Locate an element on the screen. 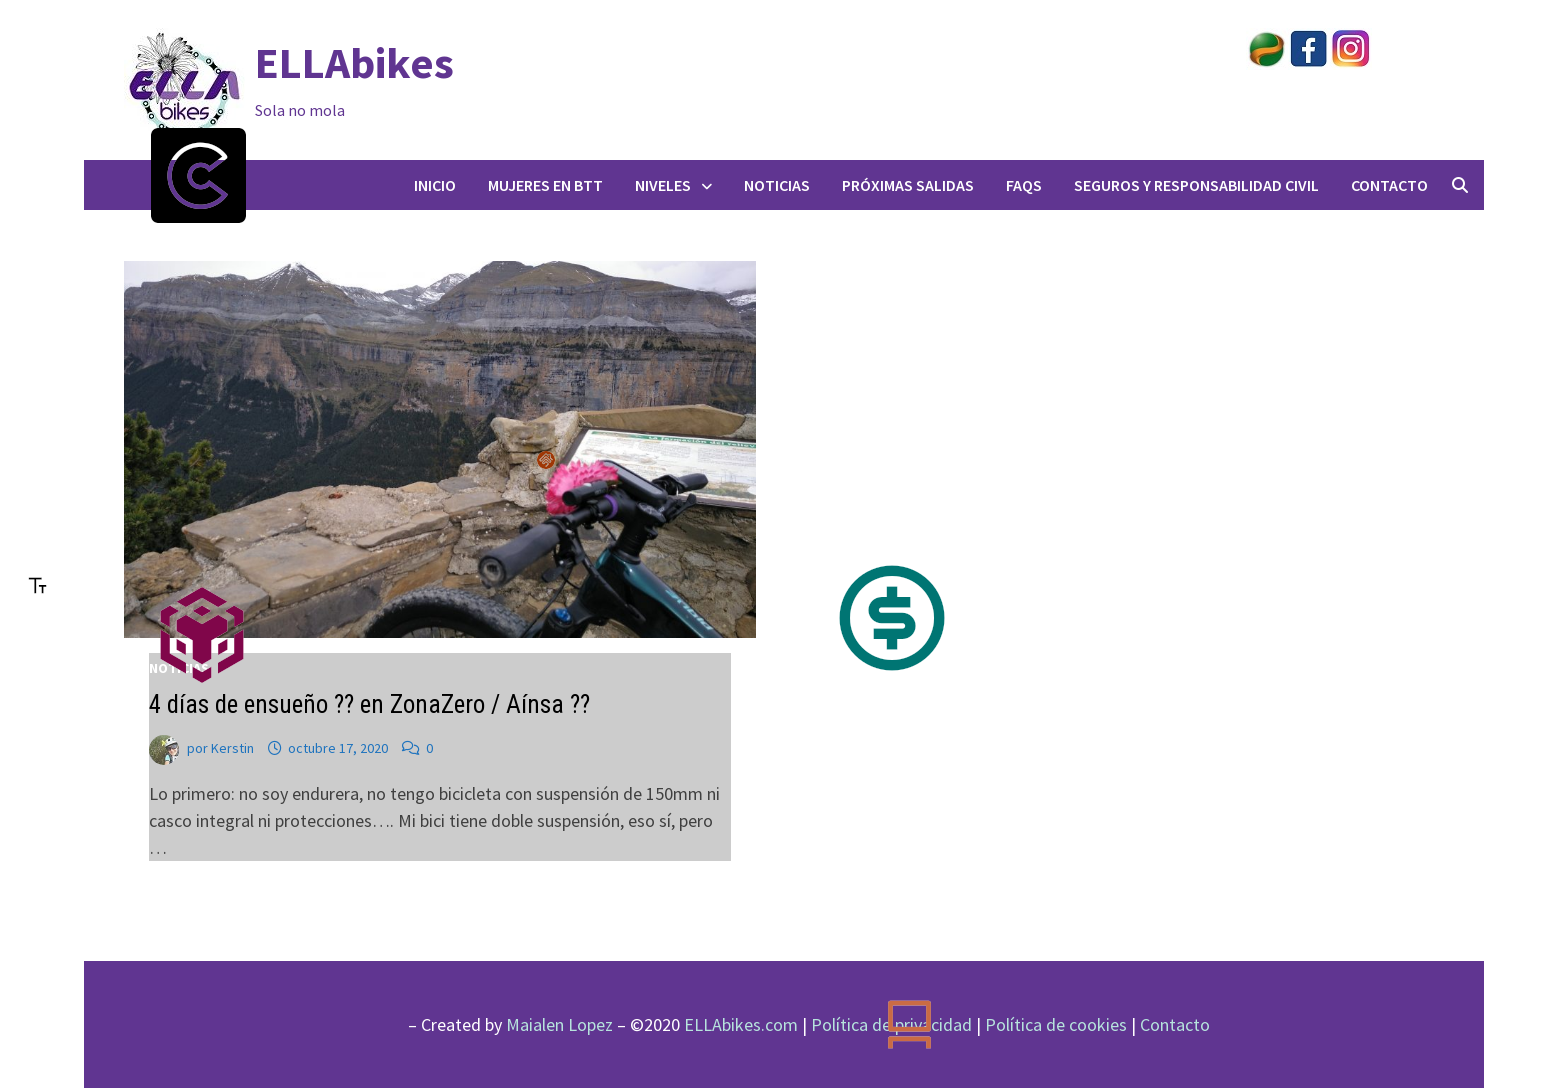 The image size is (1568, 1088). open homebridge app settings is located at coordinates (546, 460).